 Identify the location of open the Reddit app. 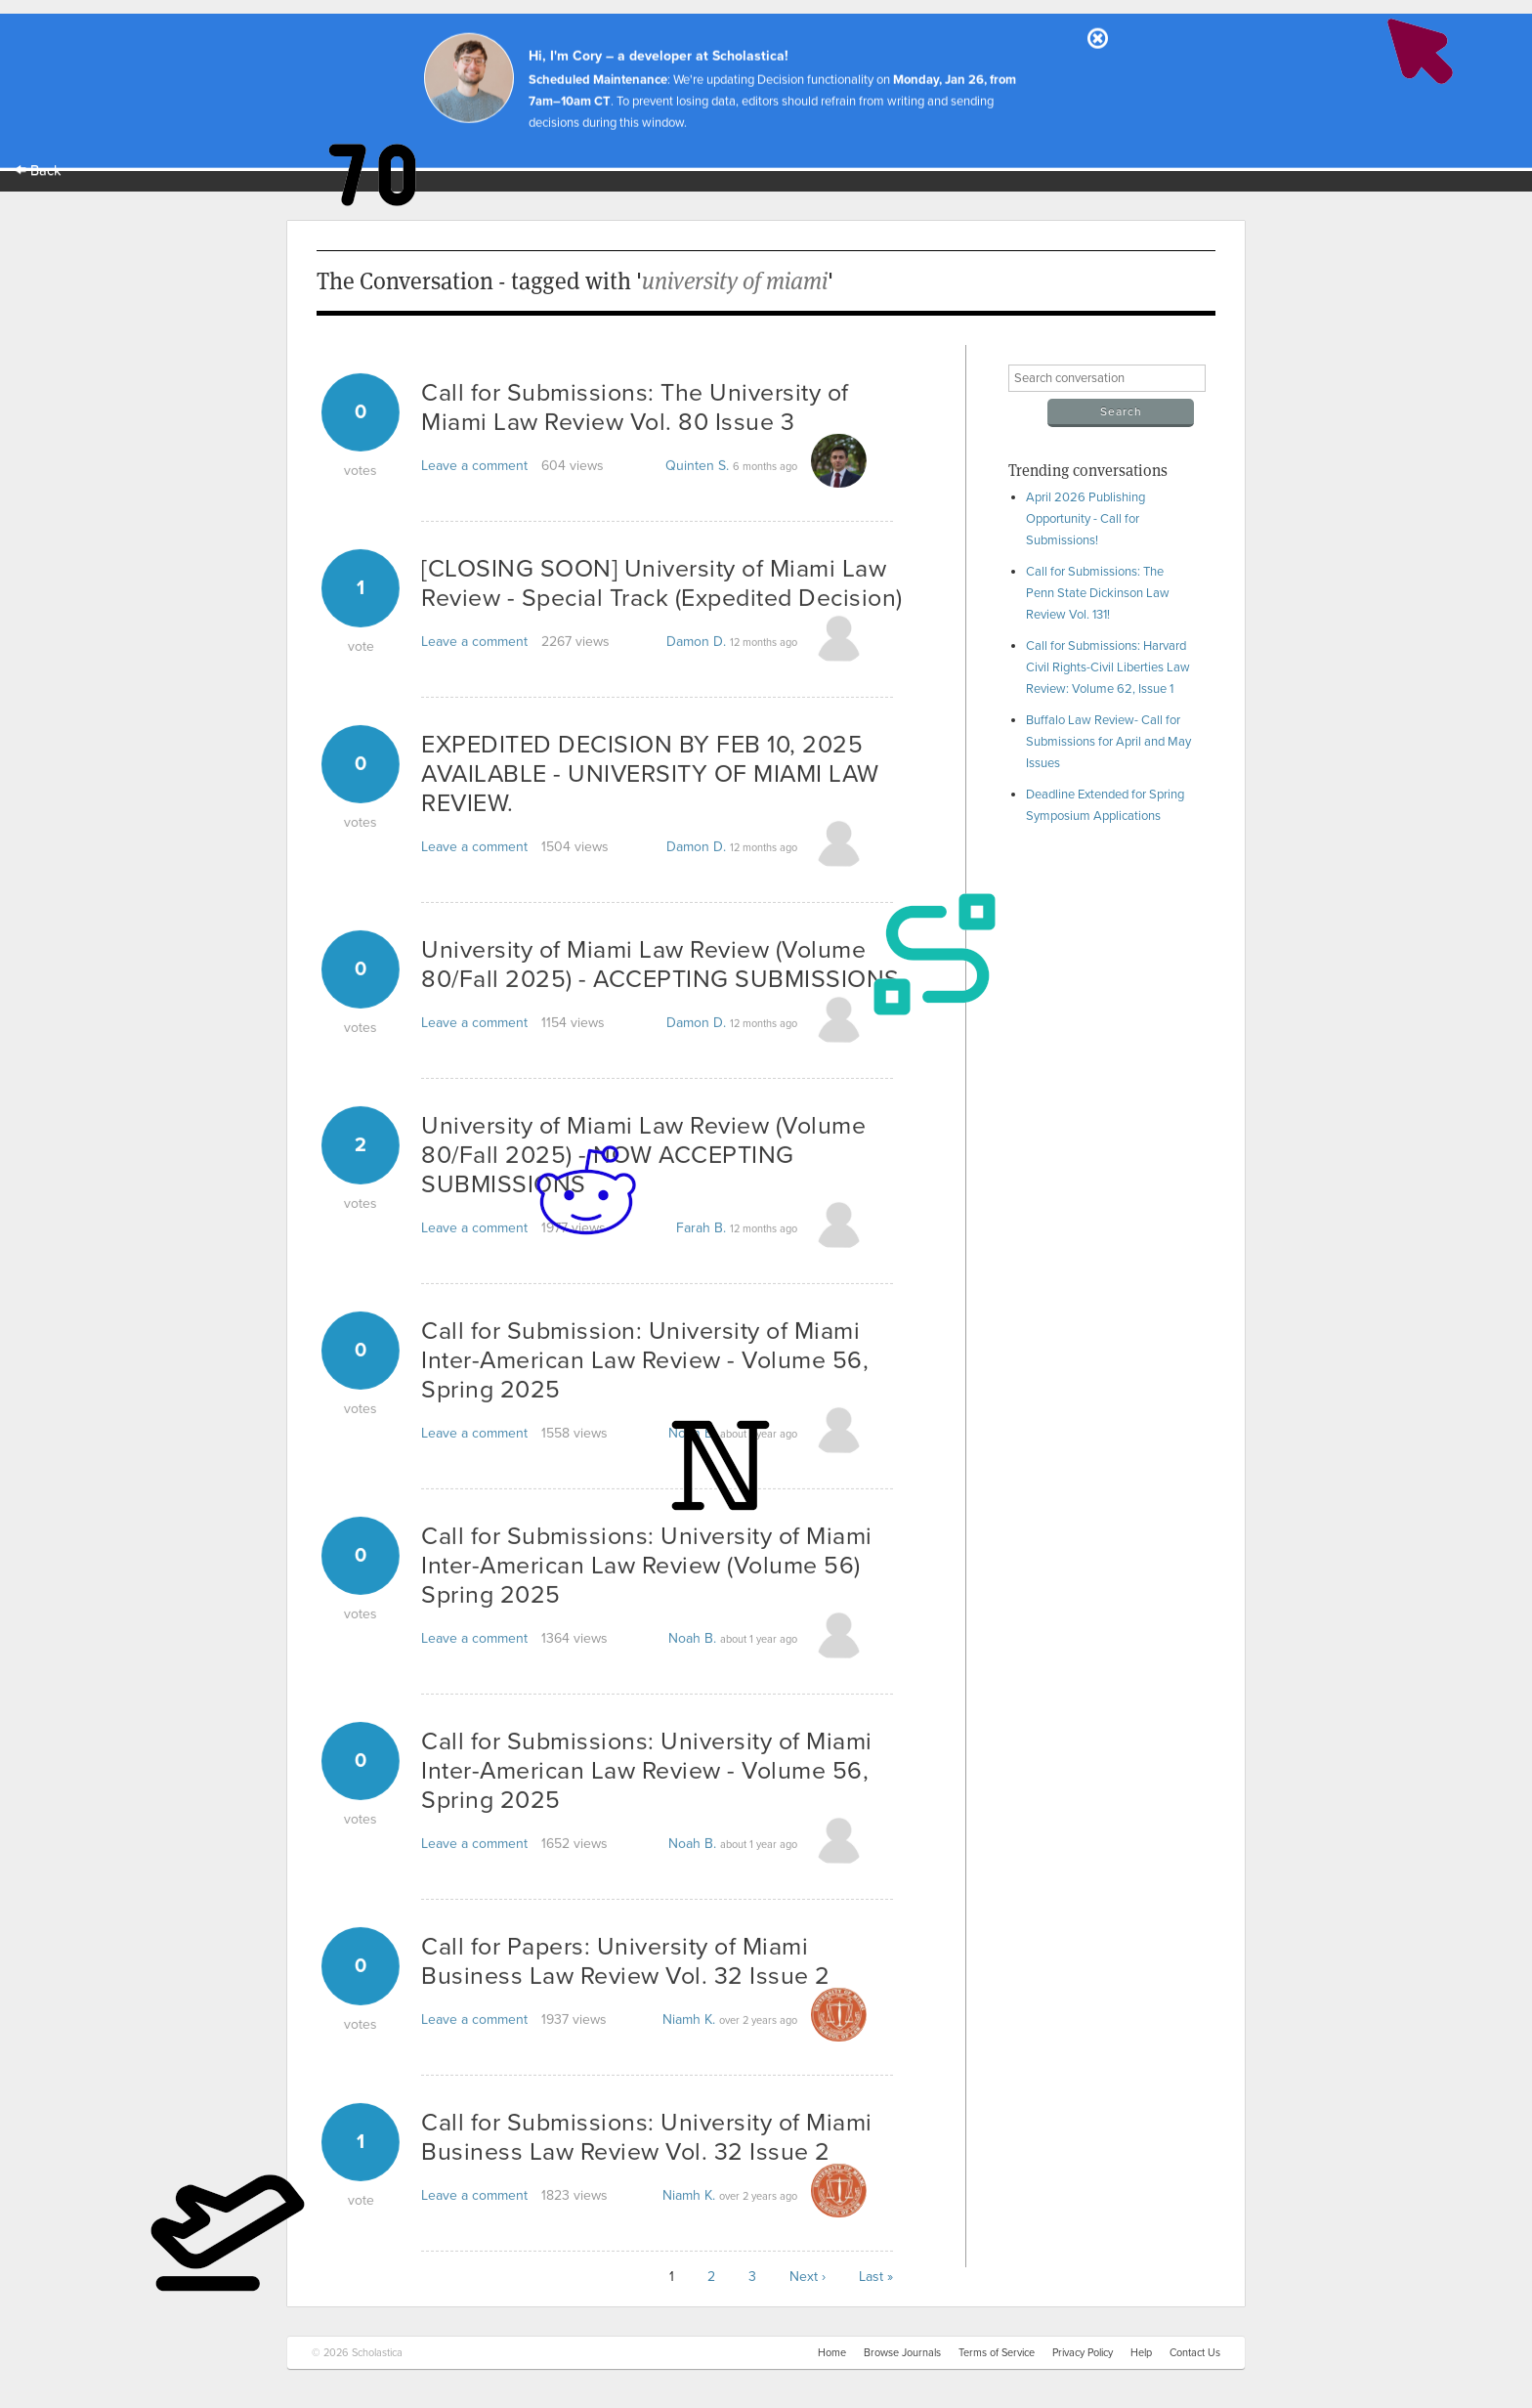
(586, 1195).